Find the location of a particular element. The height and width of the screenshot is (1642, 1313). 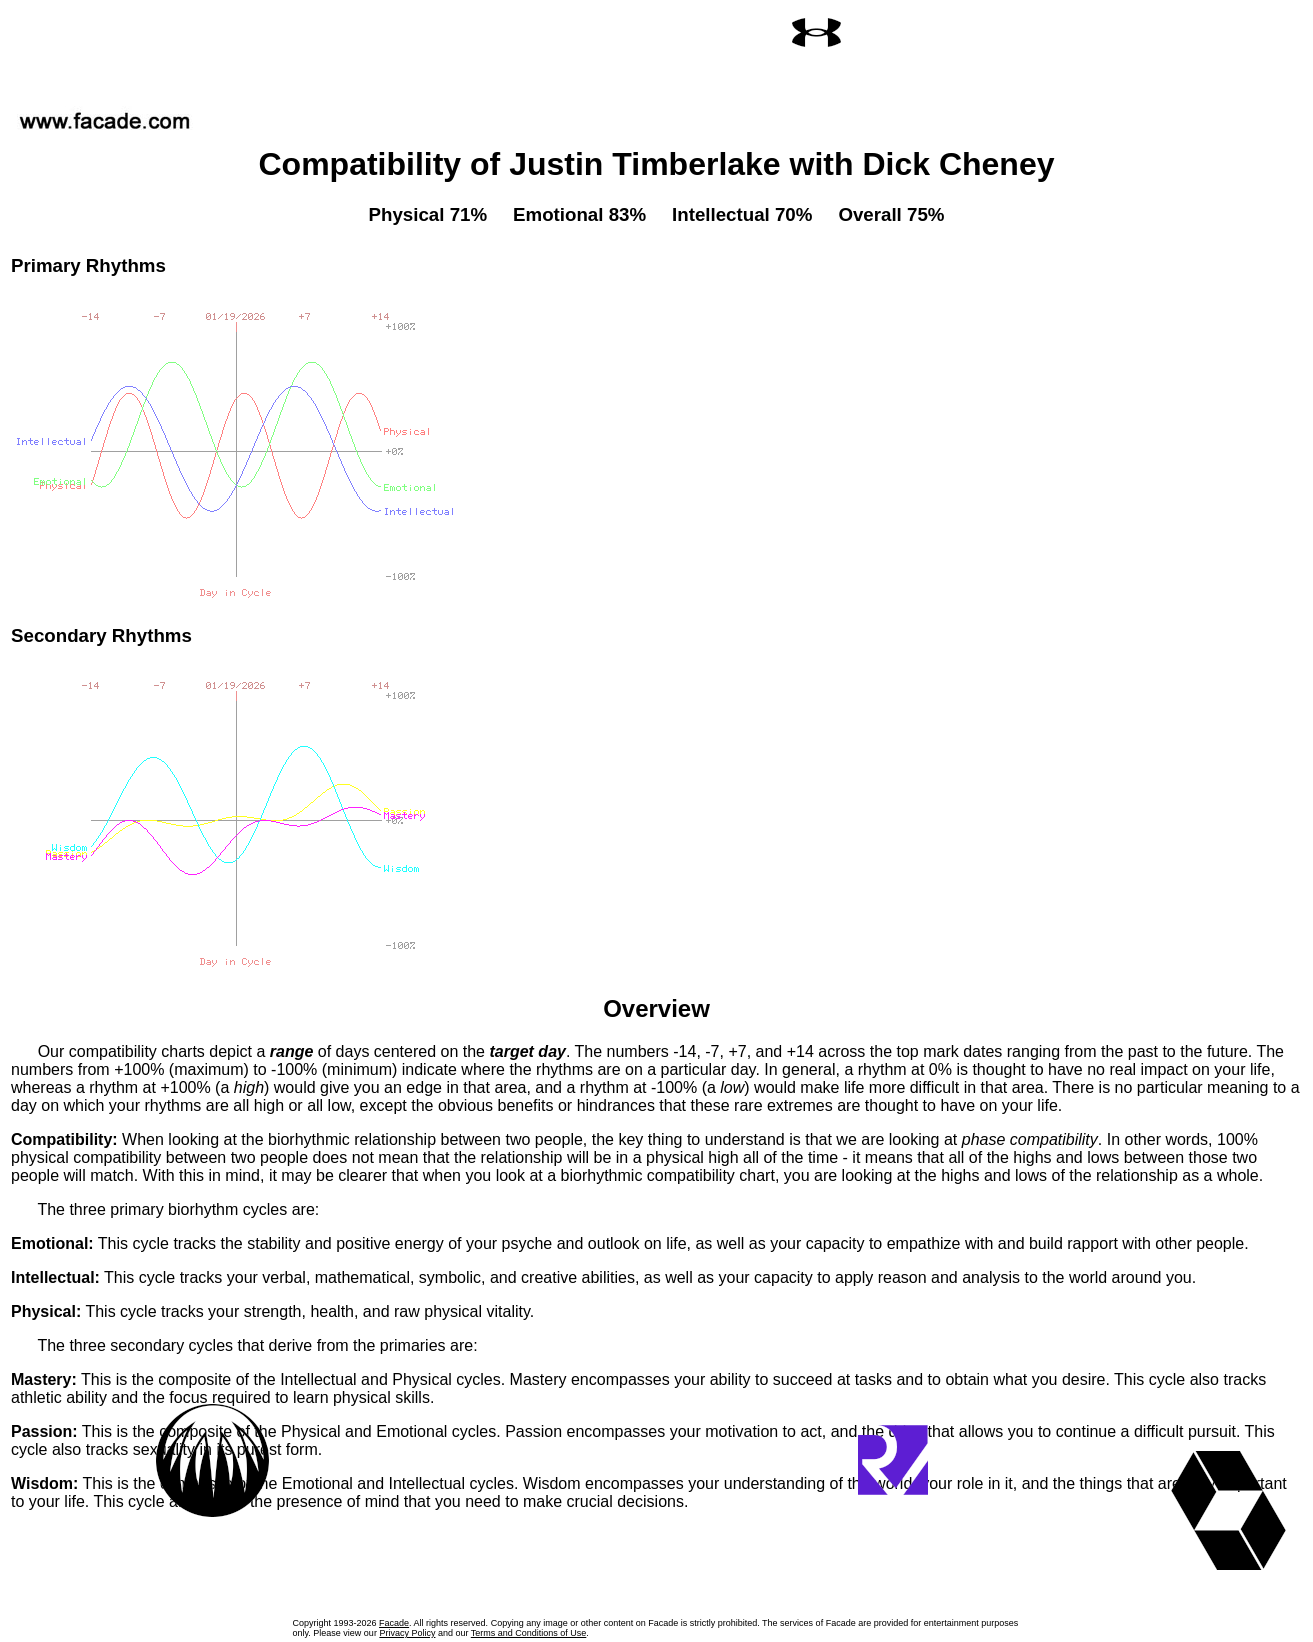

open BitComet torrent client is located at coordinates (212, 1460).